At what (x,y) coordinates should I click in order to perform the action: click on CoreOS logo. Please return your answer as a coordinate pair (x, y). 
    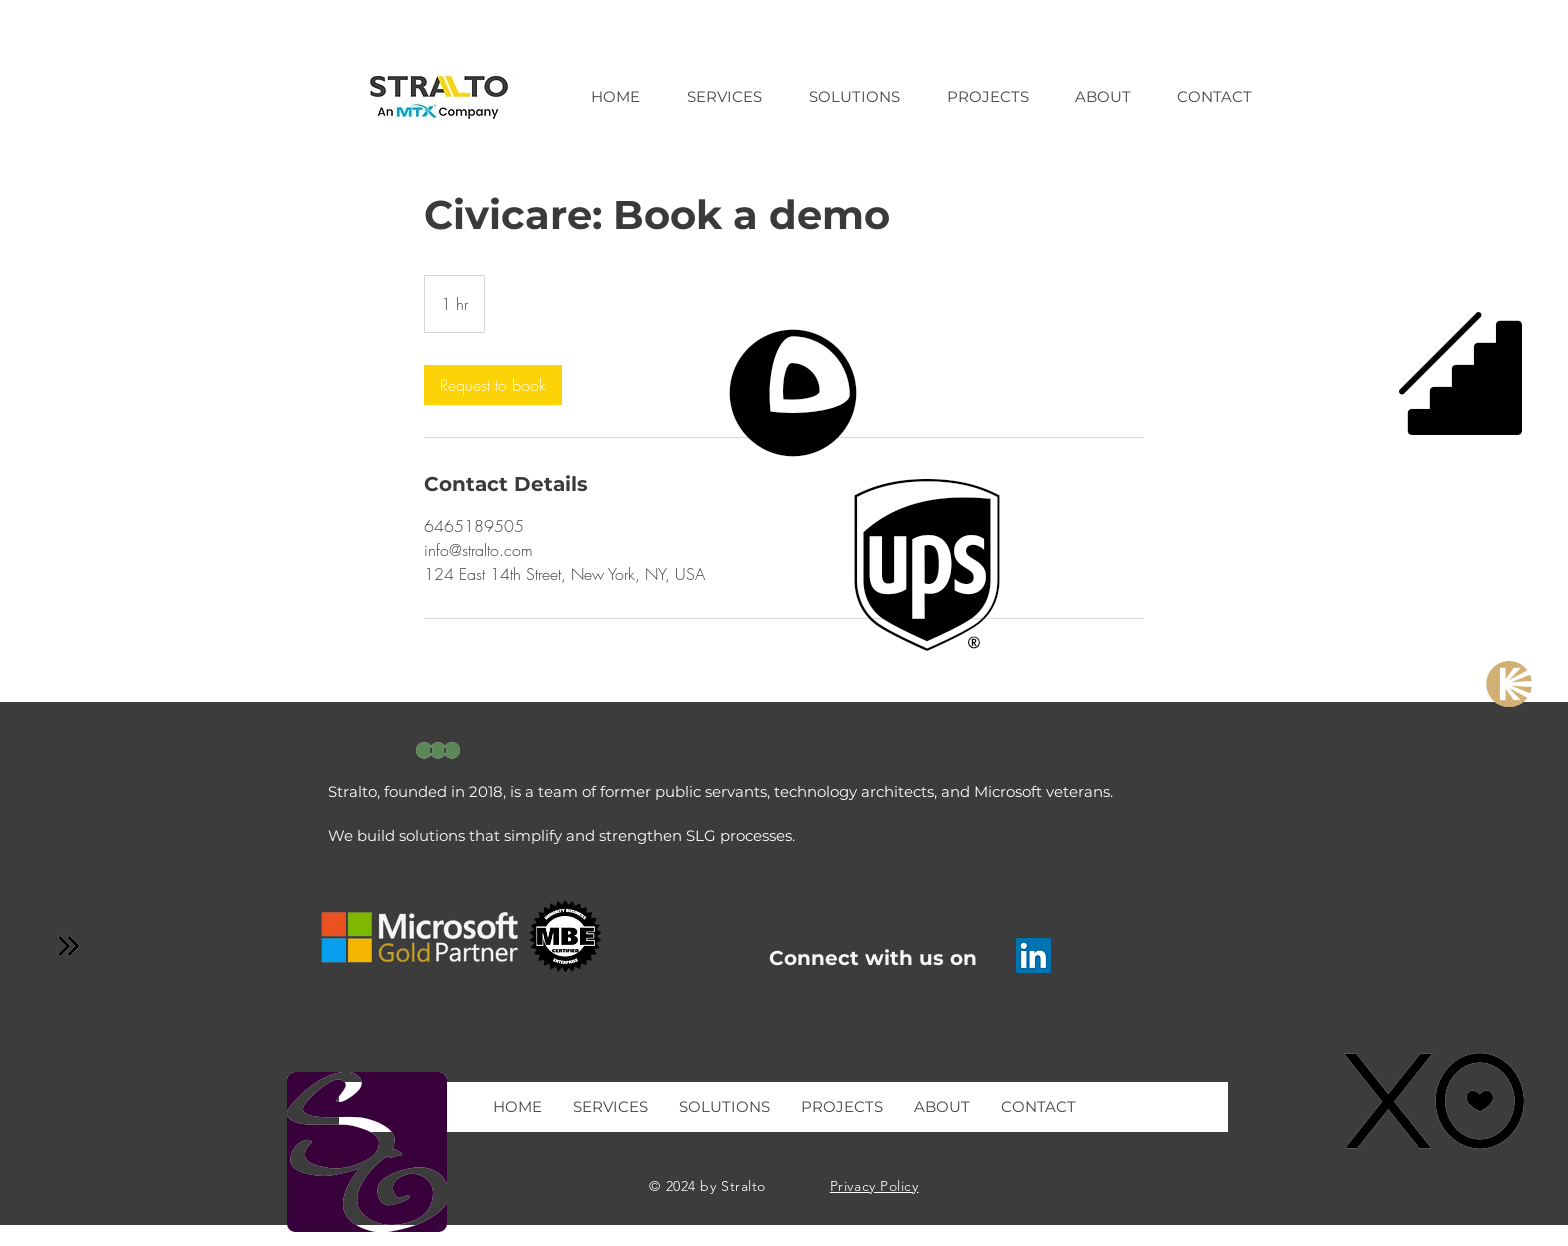
    Looking at the image, I should click on (793, 393).